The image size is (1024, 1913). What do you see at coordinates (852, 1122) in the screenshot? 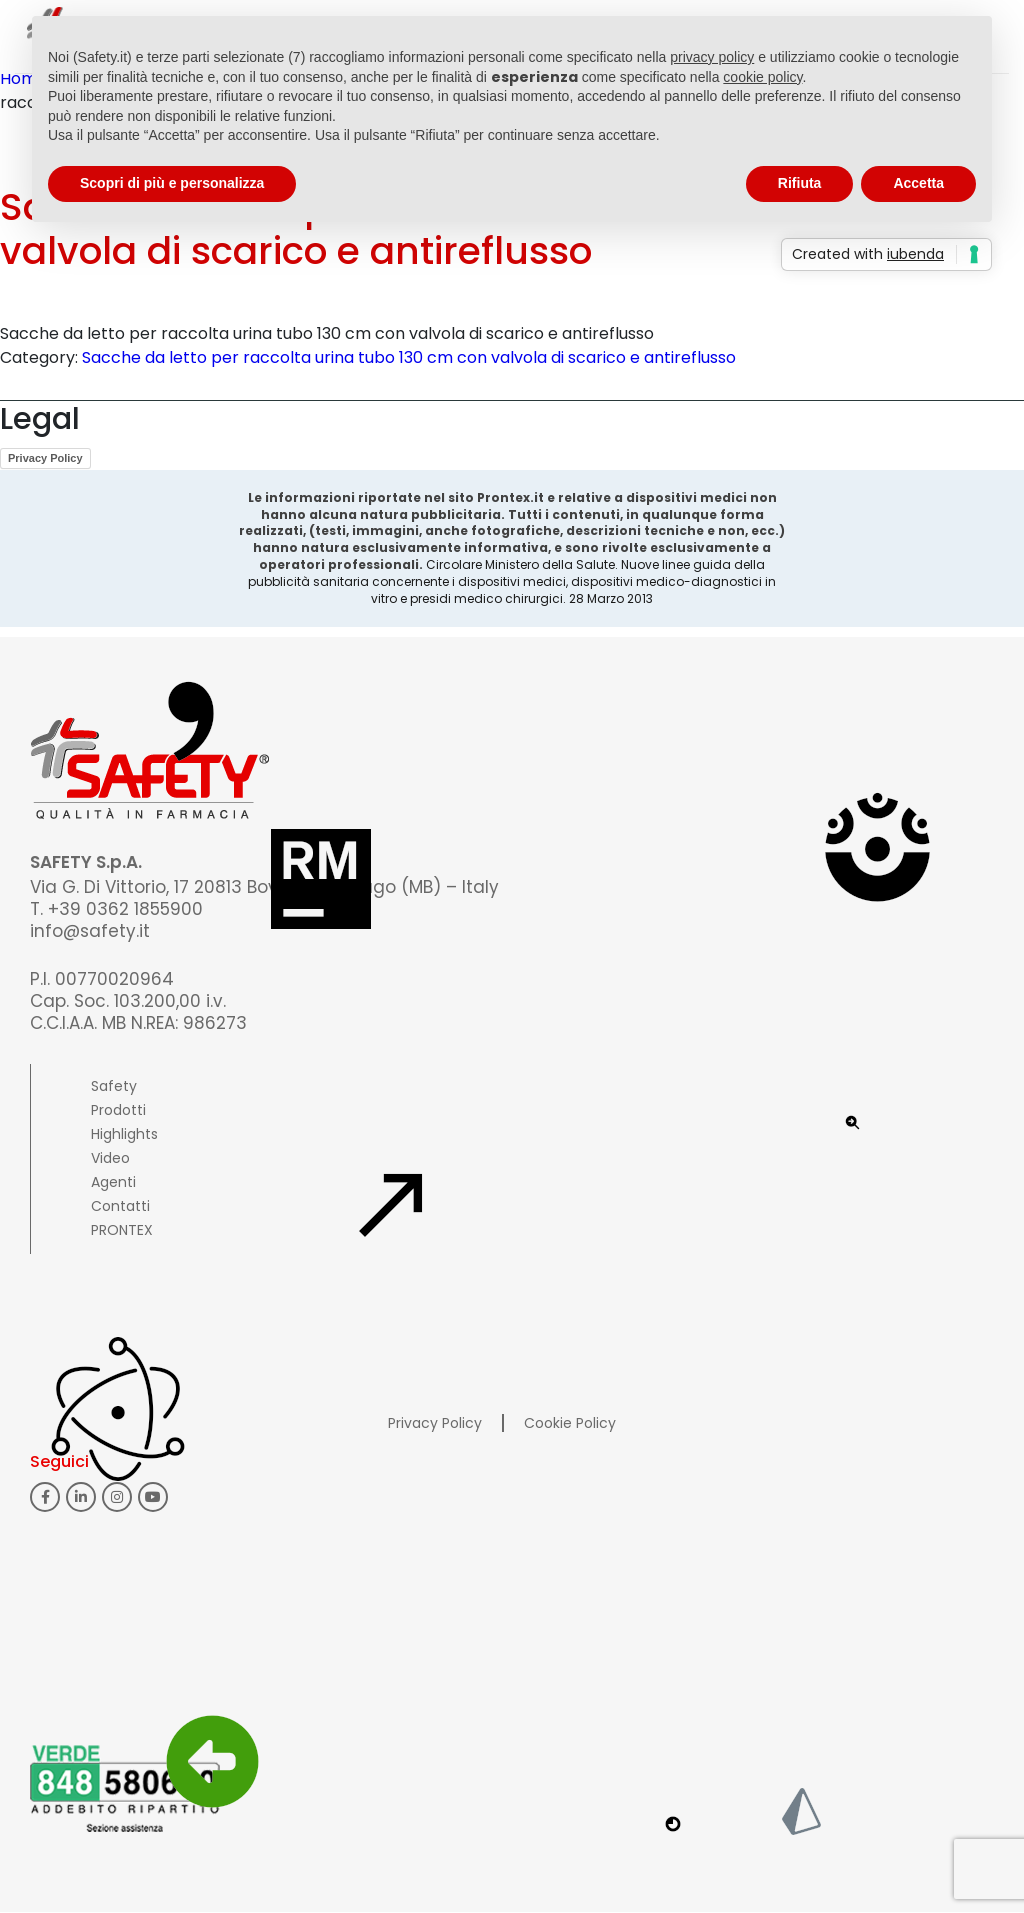
I see `search and navigate to result` at bounding box center [852, 1122].